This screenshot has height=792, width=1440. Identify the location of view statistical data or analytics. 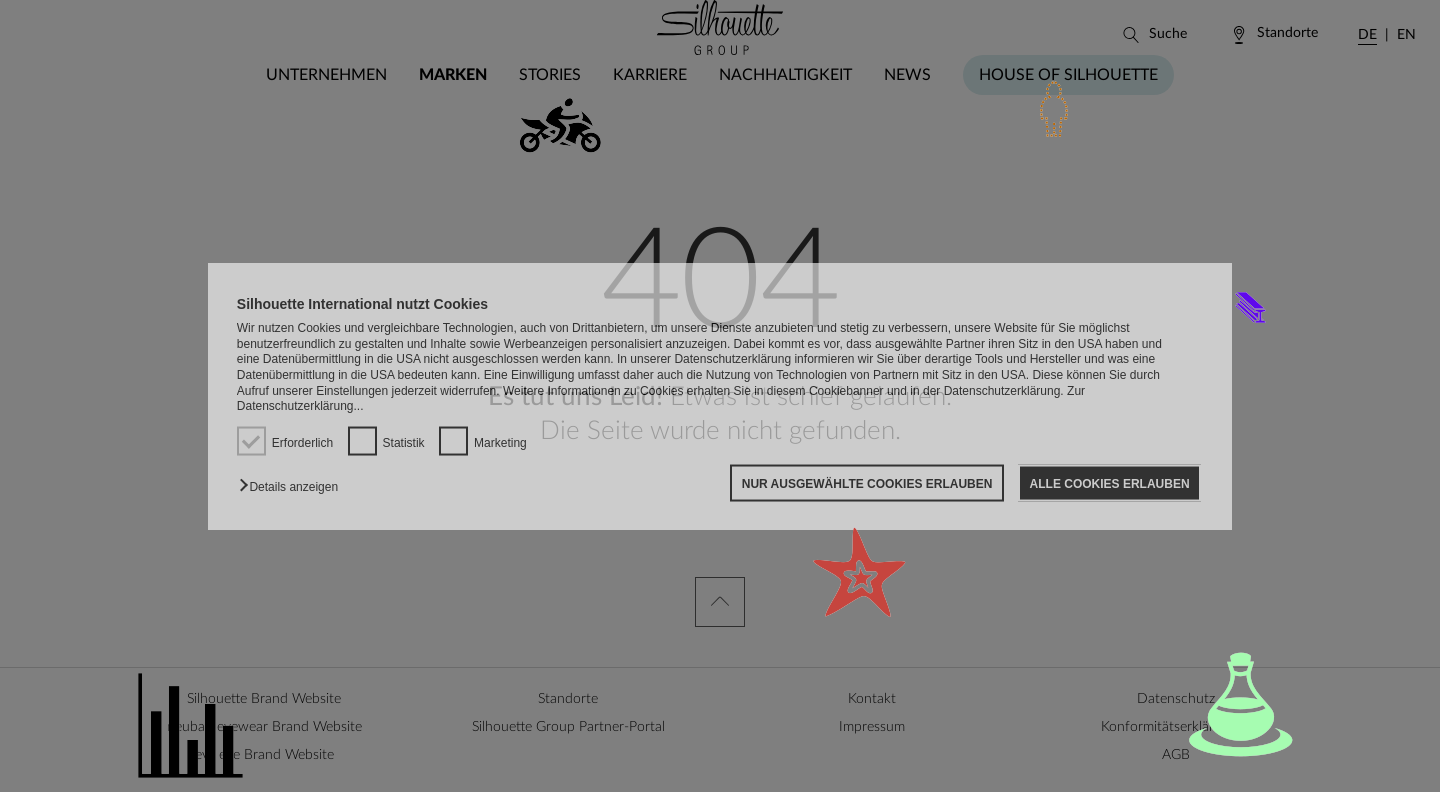
(190, 725).